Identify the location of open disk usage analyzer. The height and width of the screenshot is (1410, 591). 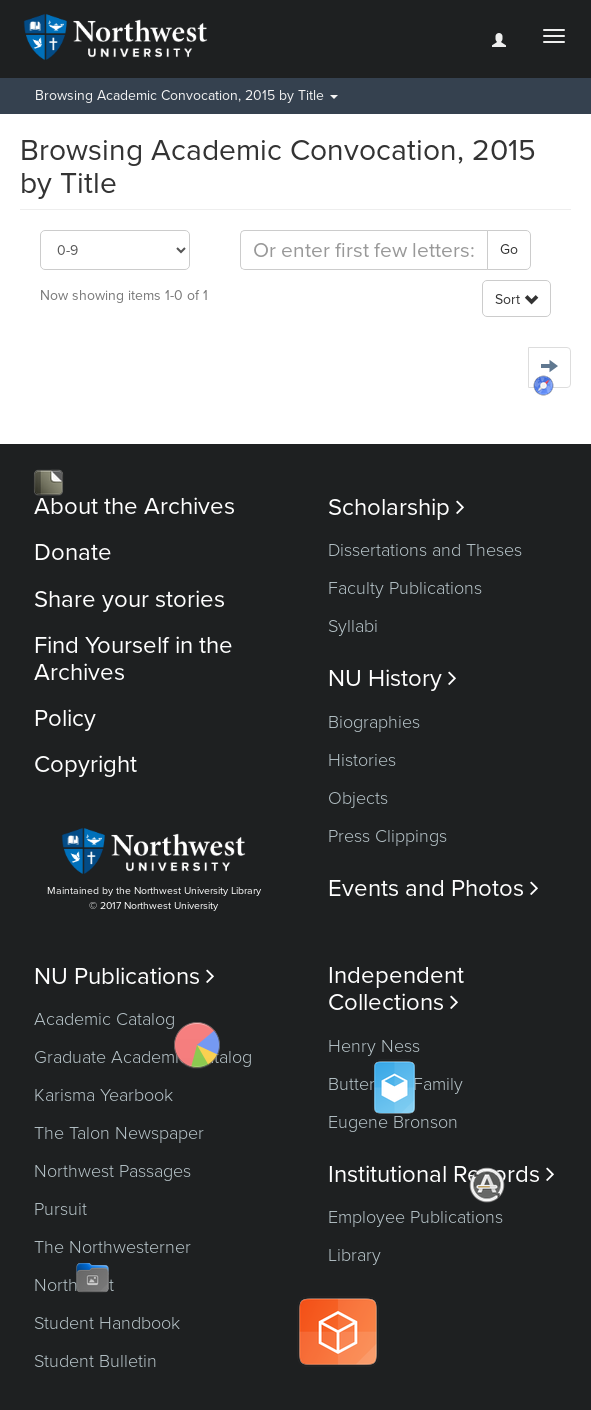
(197, 1045).